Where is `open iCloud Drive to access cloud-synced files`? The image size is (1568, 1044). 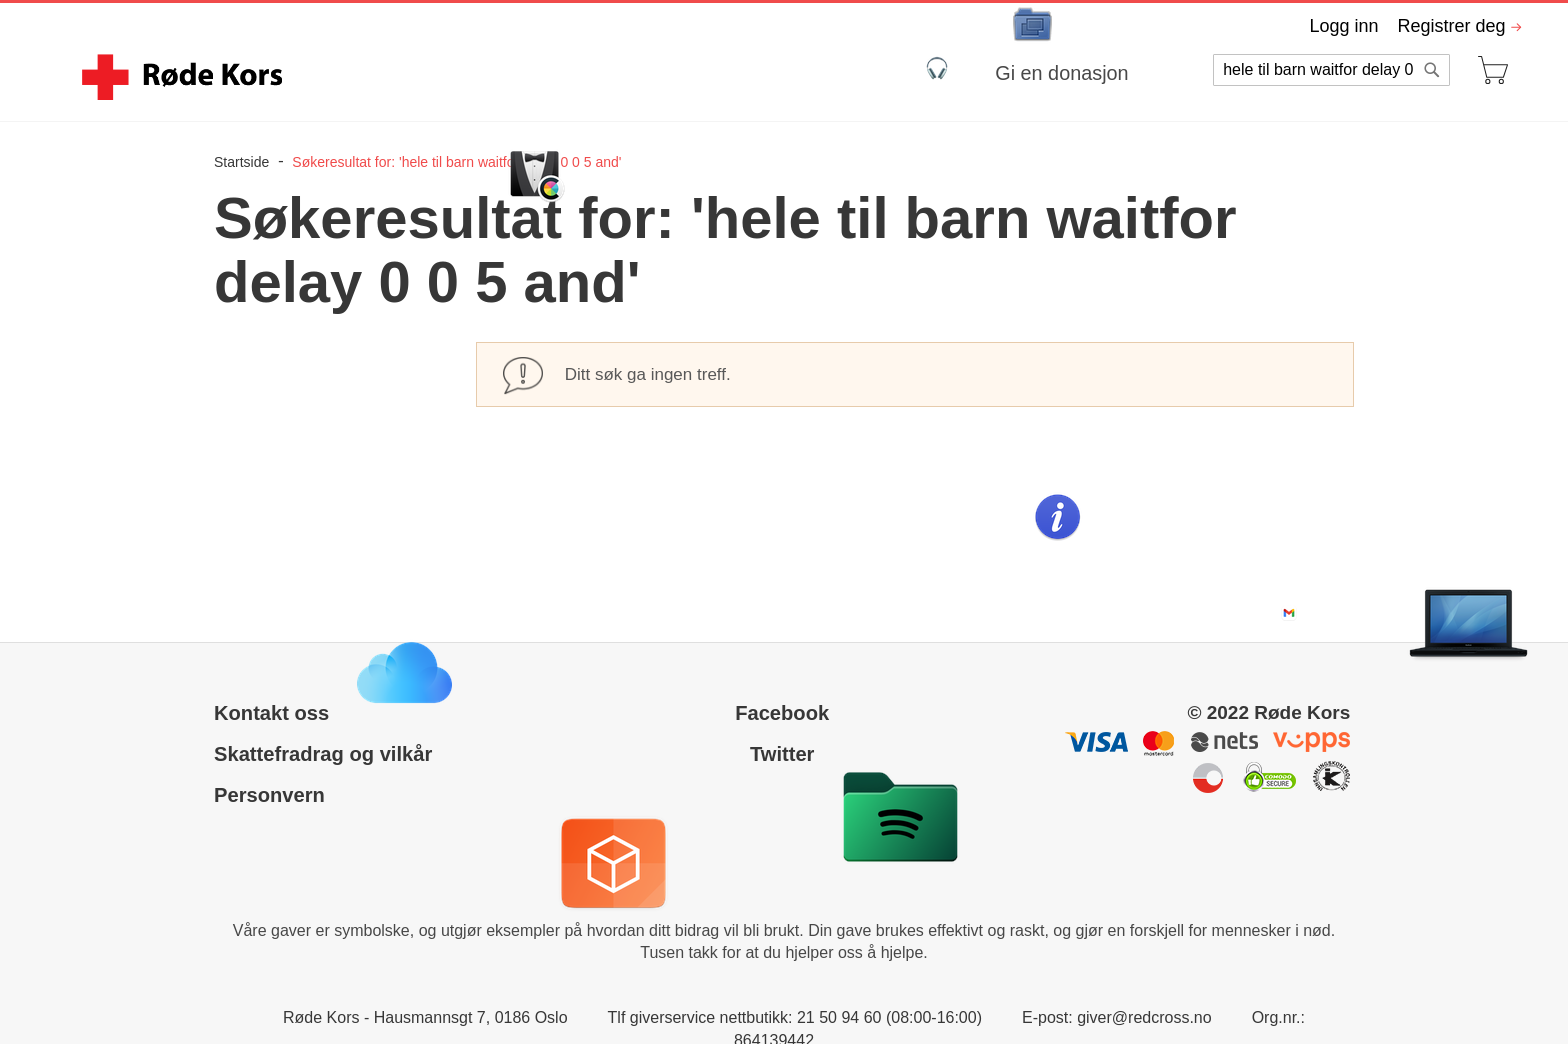 open iCloud Drive to access cloud-synced files is located at coordinates (404, 672).